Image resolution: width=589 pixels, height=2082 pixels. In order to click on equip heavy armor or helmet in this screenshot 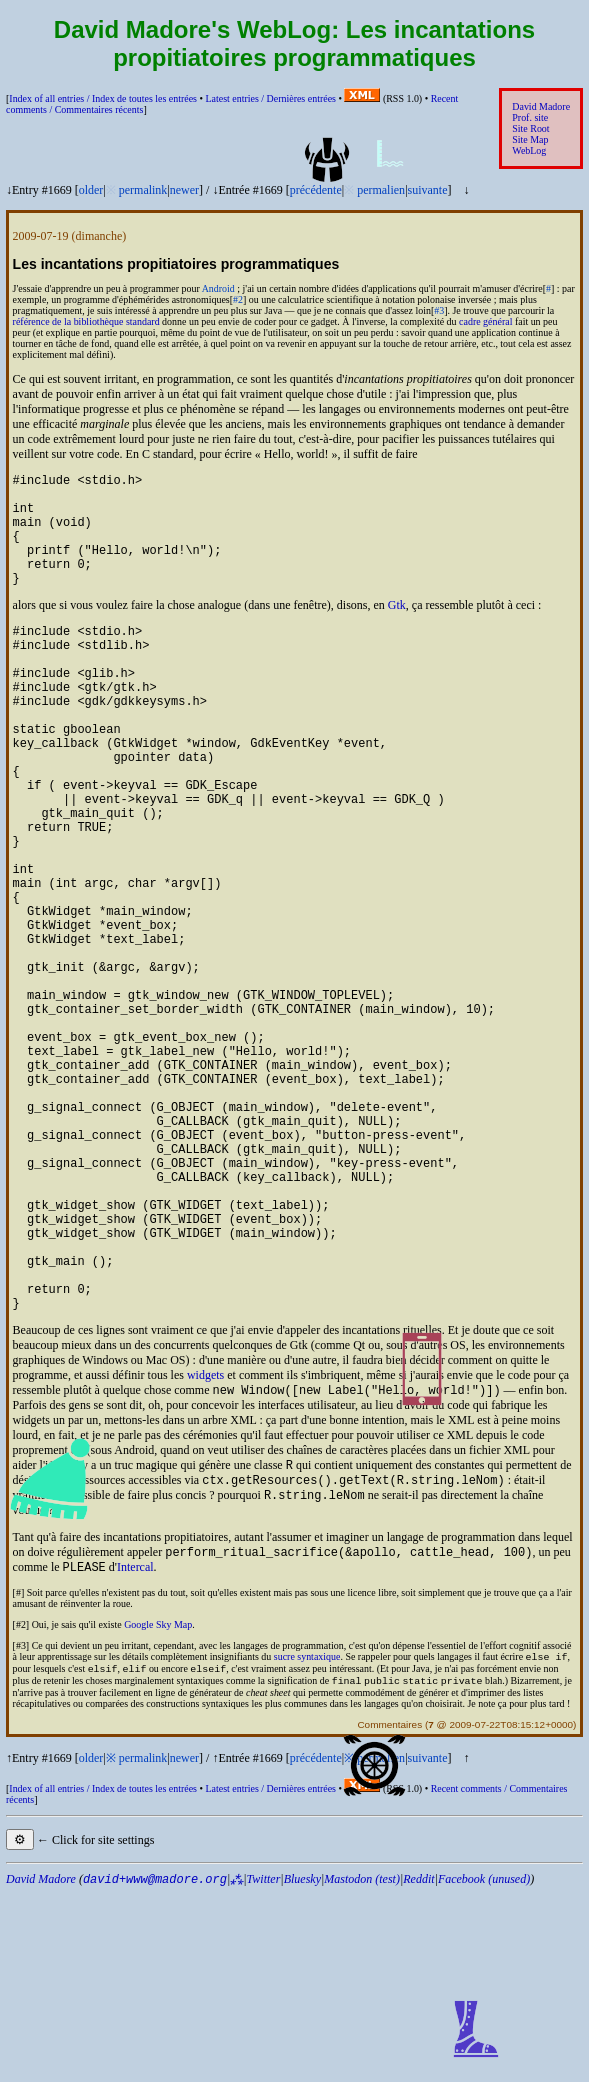, I will do `click(327, 160)`.